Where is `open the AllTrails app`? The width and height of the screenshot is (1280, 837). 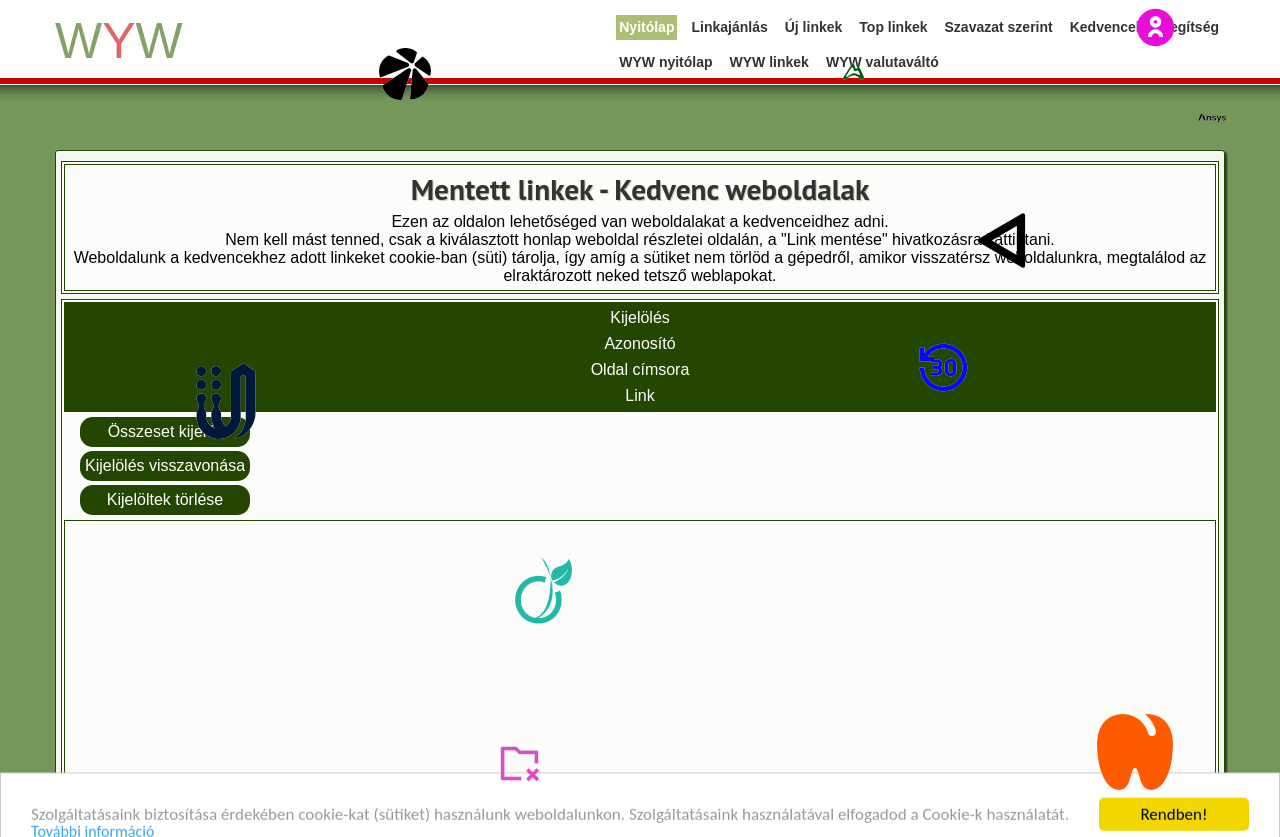
open the AllTrails app is located at coordinates (853, 71).